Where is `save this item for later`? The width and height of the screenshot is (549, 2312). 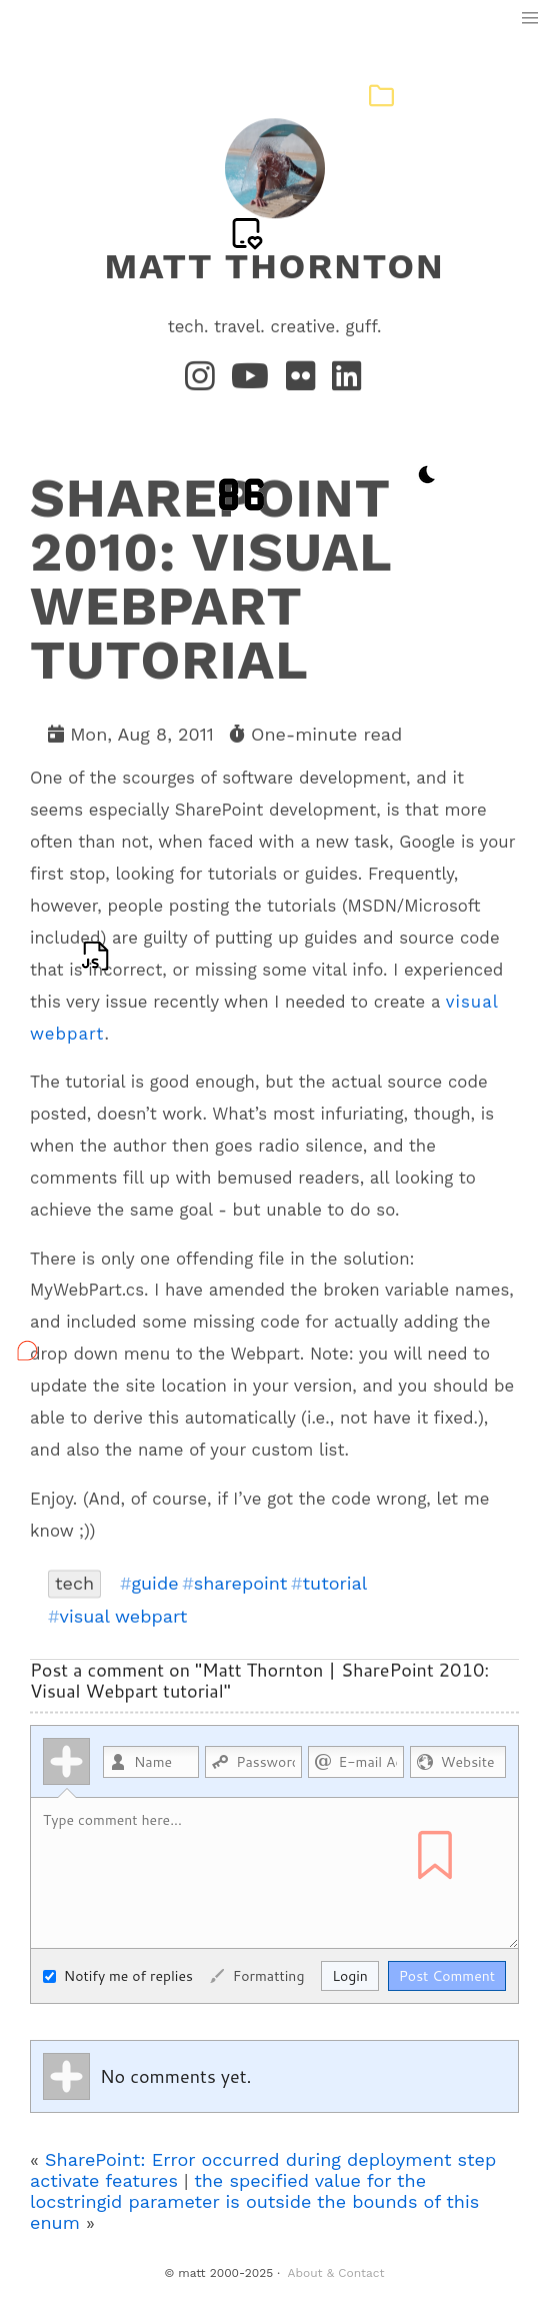 save this item for later is located at coordinates (435, 1855).